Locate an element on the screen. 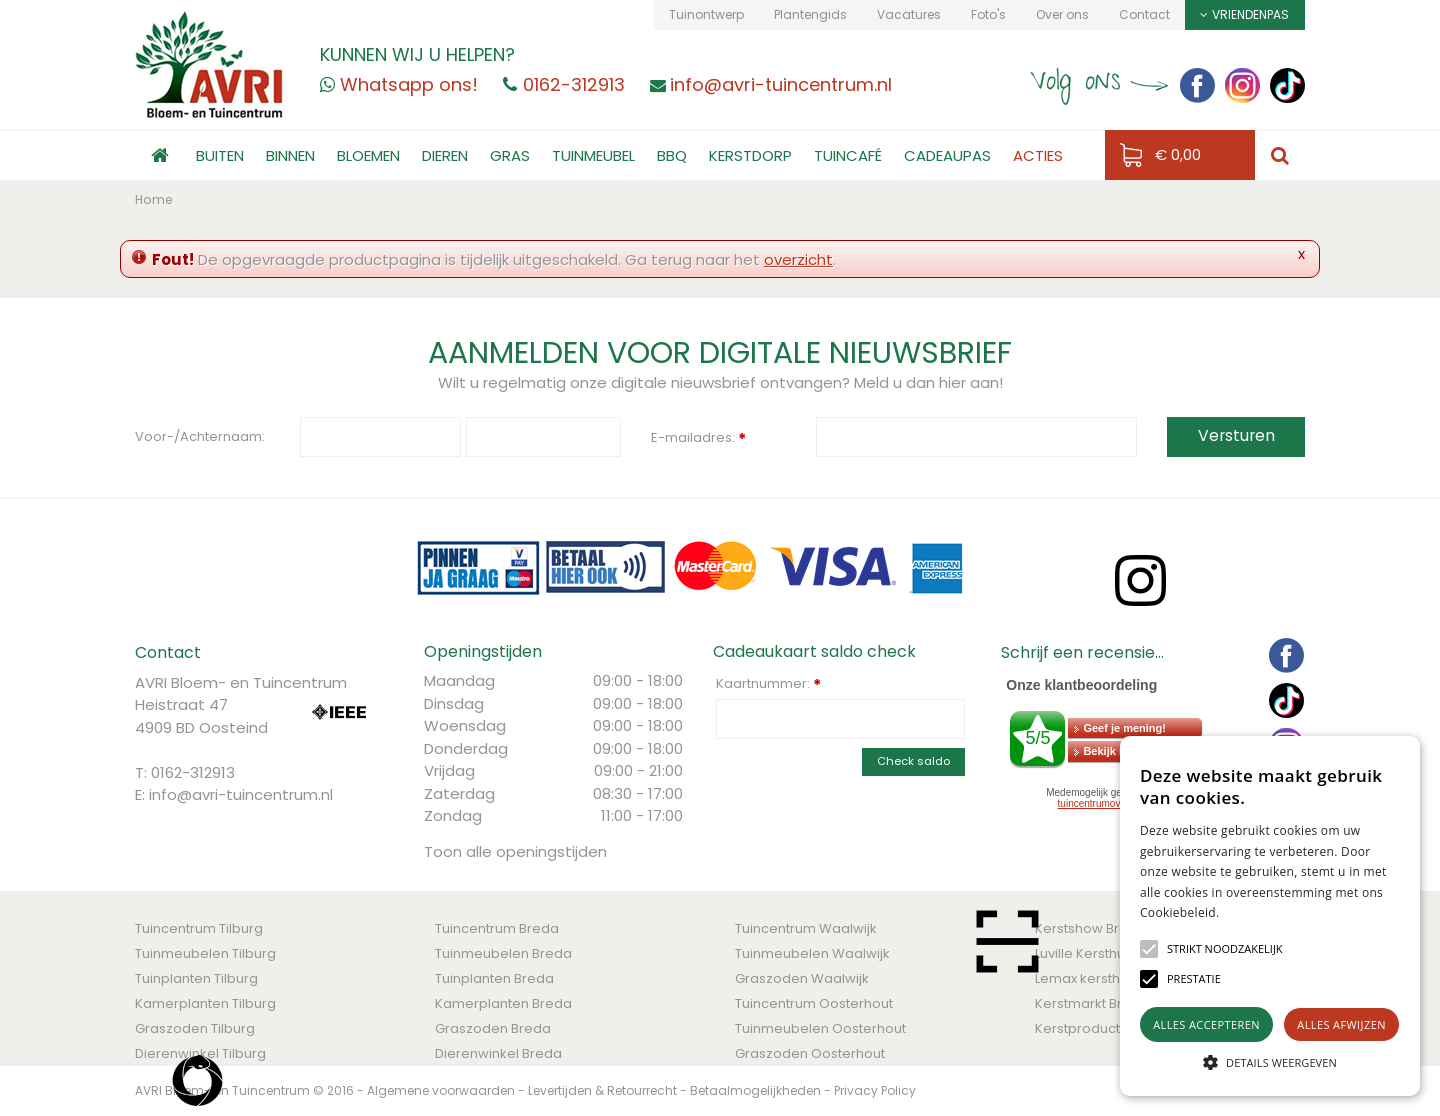  IEEE organization logo is located at coordinates (339, 712).